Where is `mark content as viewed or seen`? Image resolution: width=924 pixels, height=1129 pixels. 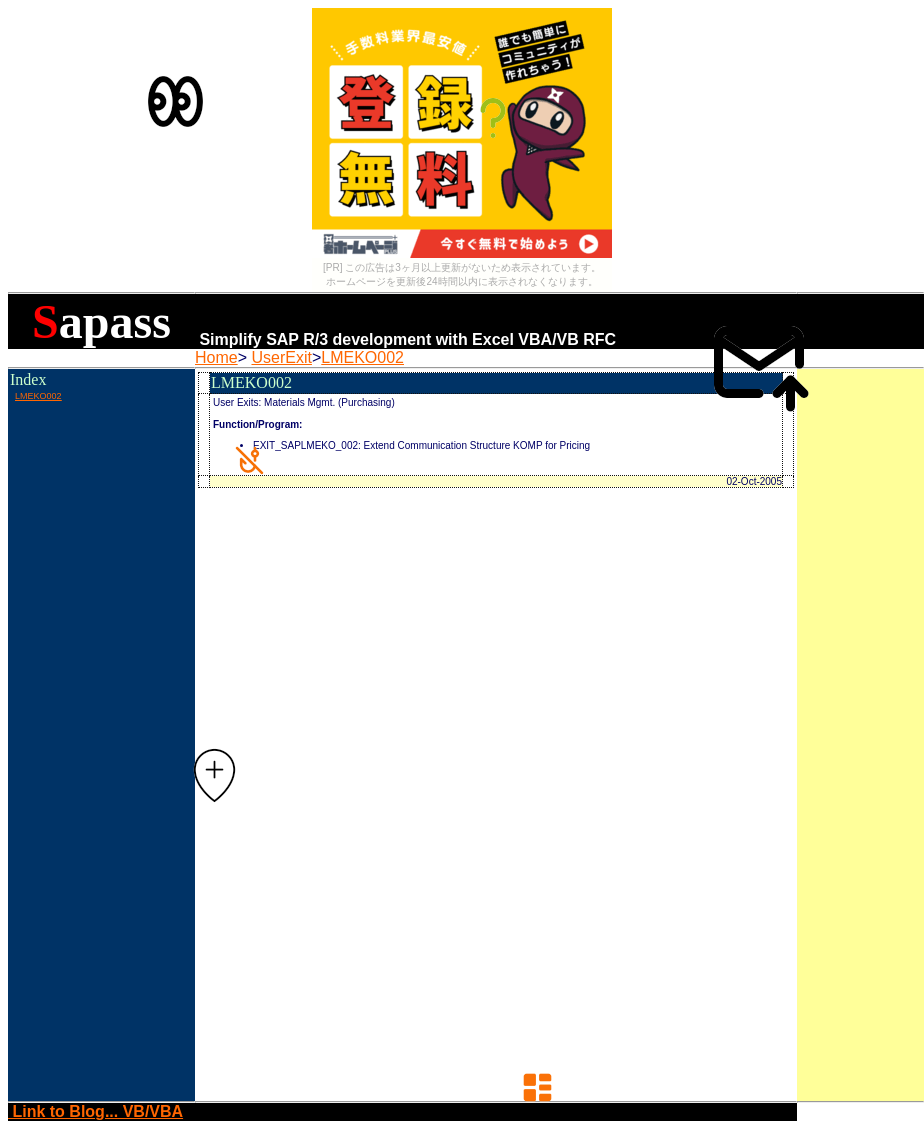 mark content as viewed or seen is located at coordinates (175, 101).